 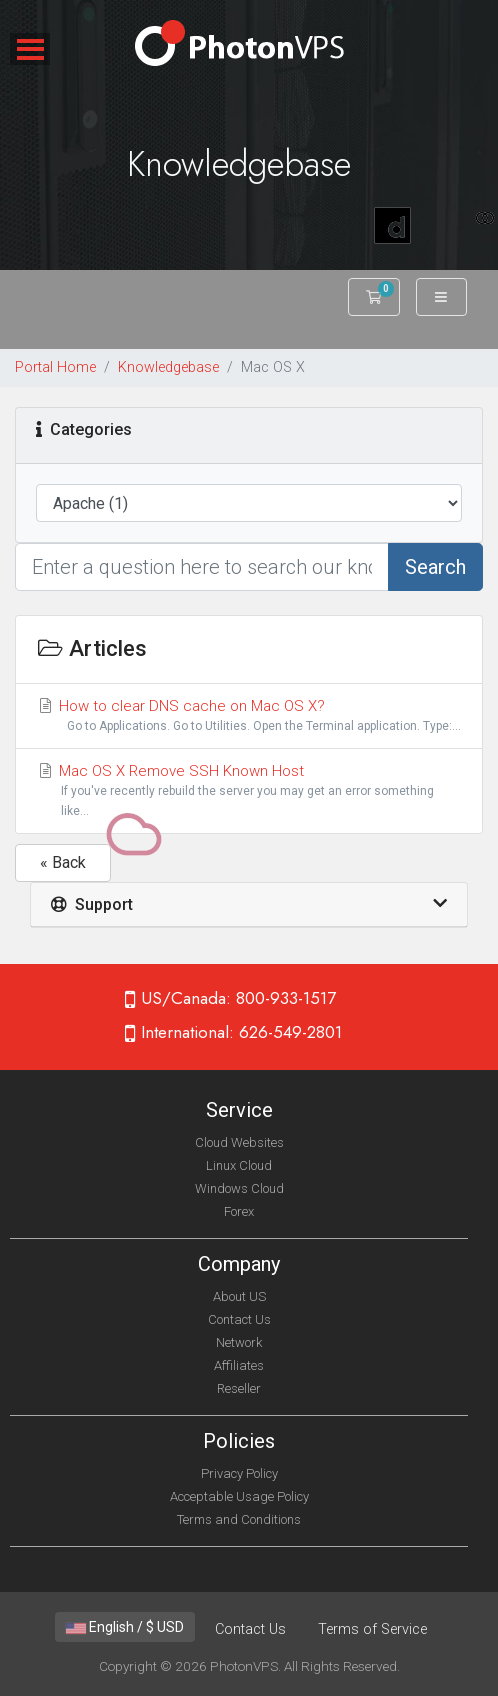 I want to click on pay with mastercard, so click(x=485, y=218).